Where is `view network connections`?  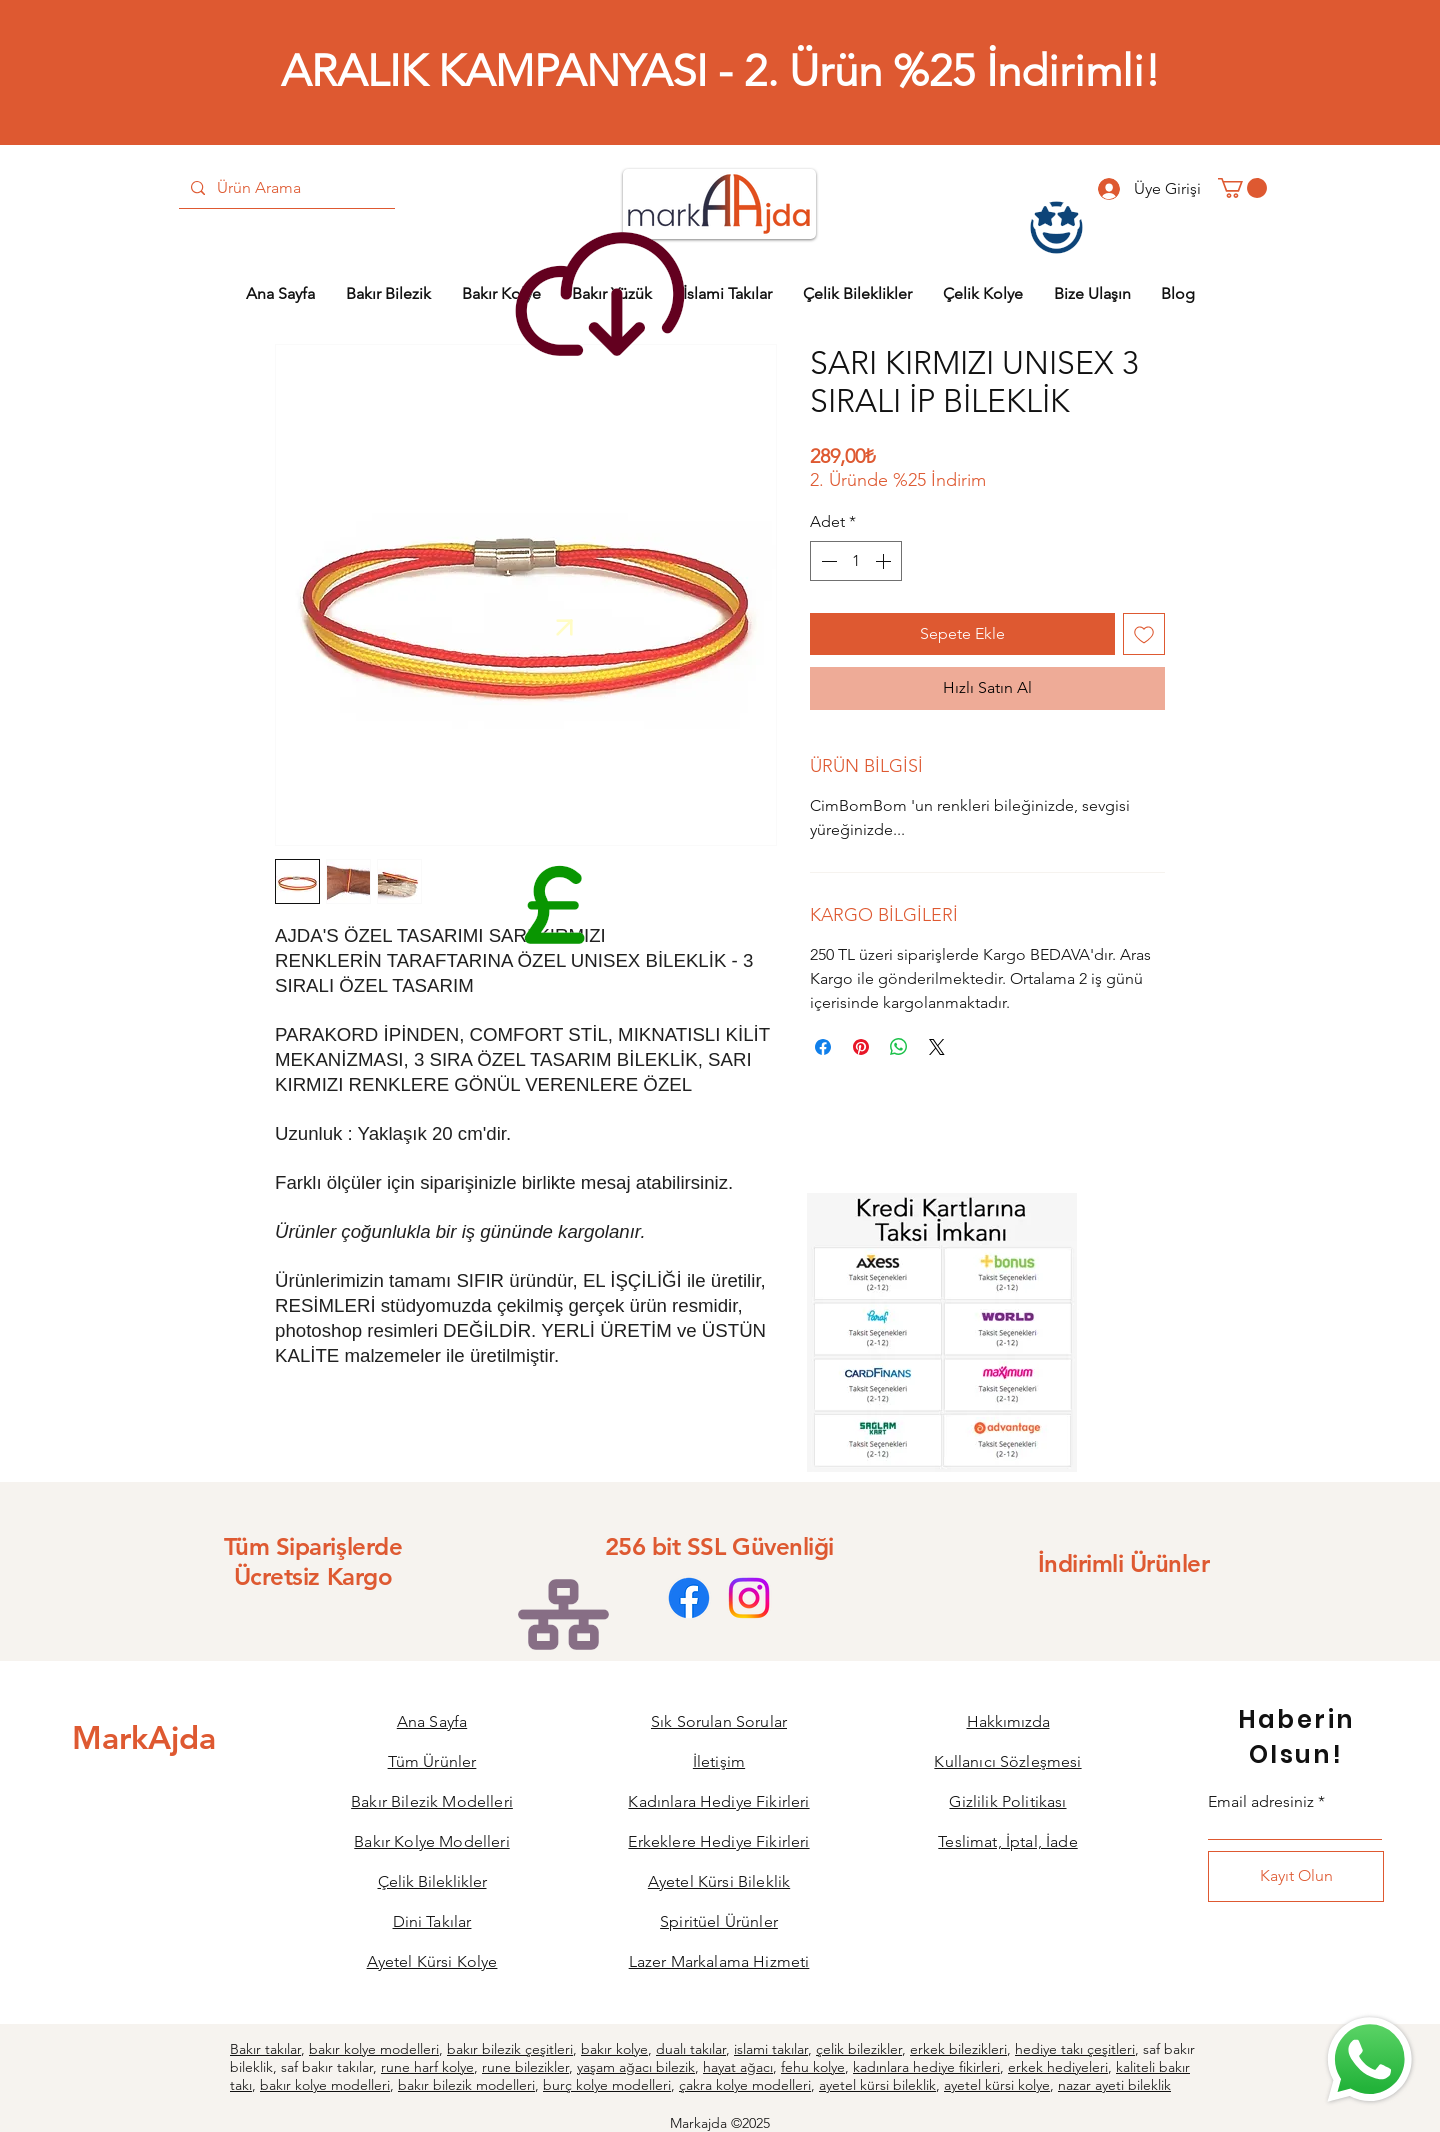
view network connections is located at coordinates (563, 1614).